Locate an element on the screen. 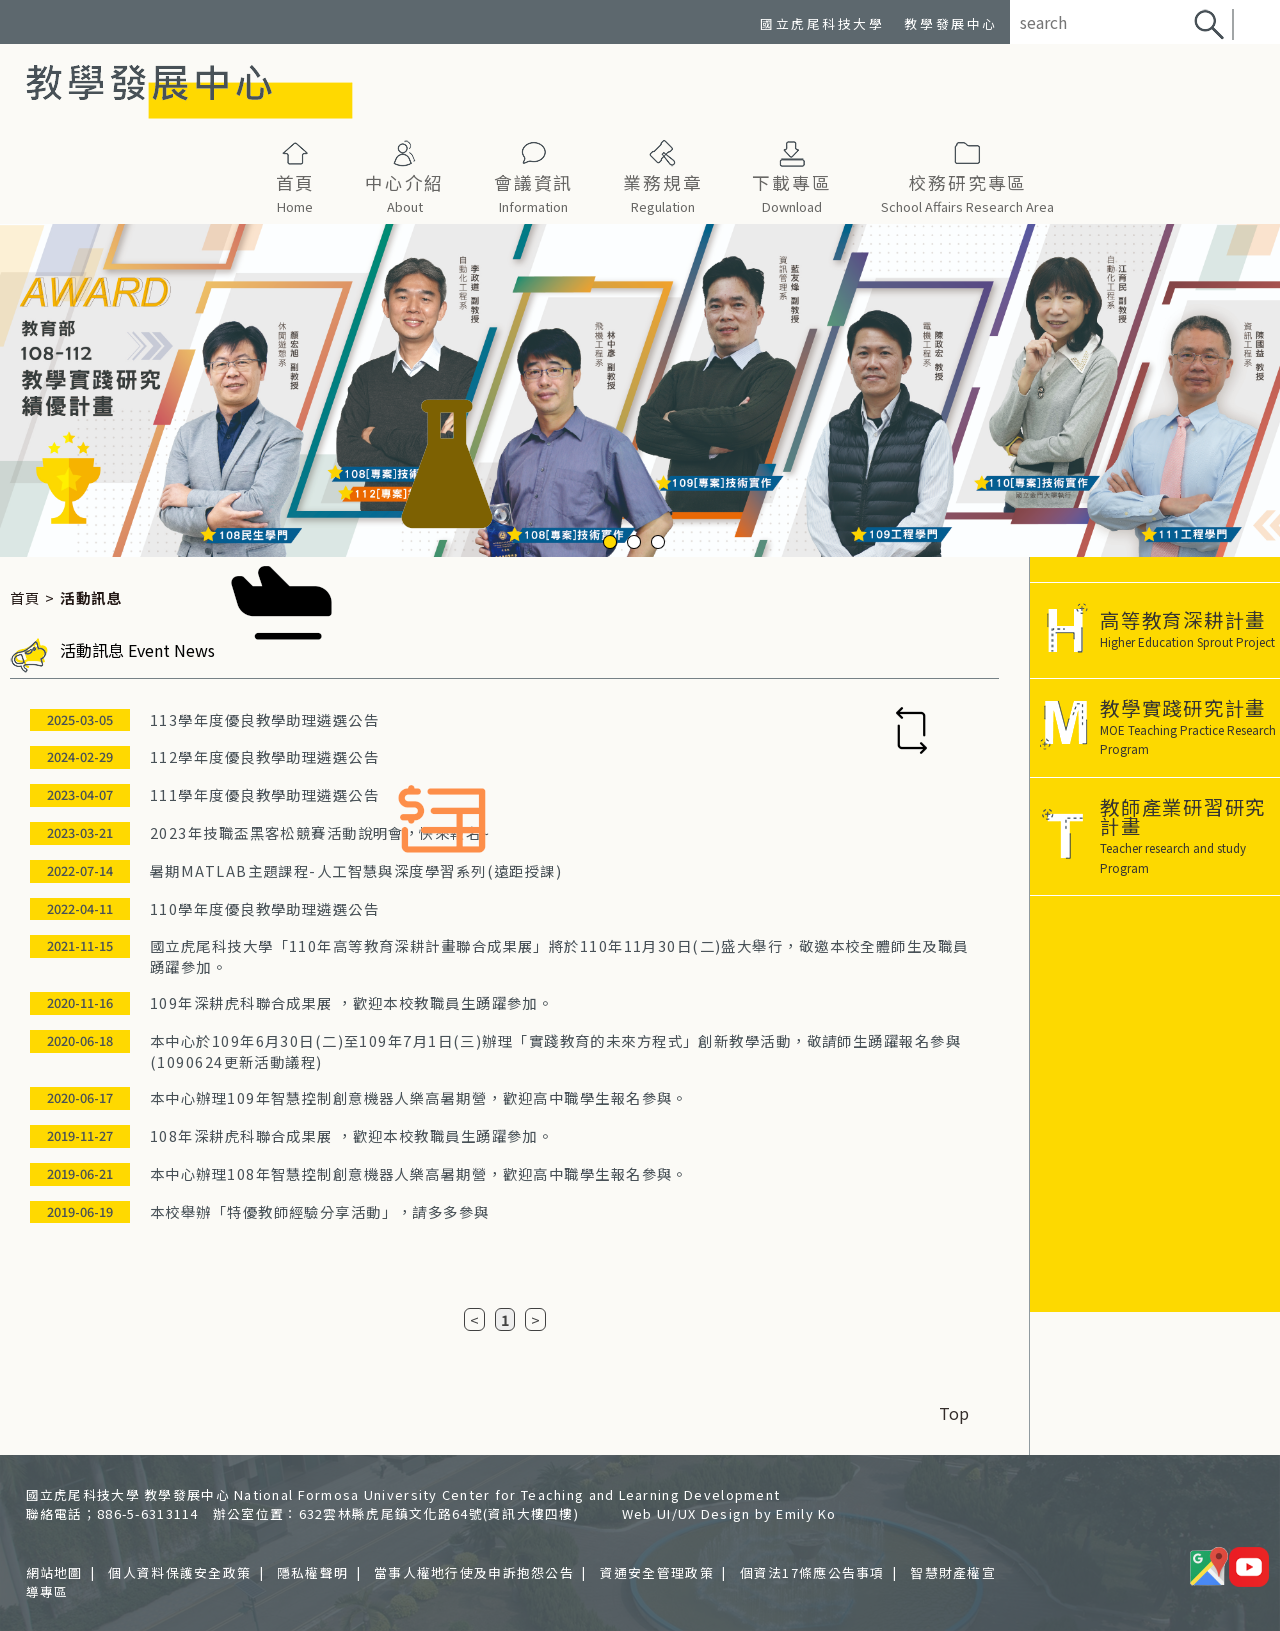  indicates flight mode is active is located at coordinates (281, 599).